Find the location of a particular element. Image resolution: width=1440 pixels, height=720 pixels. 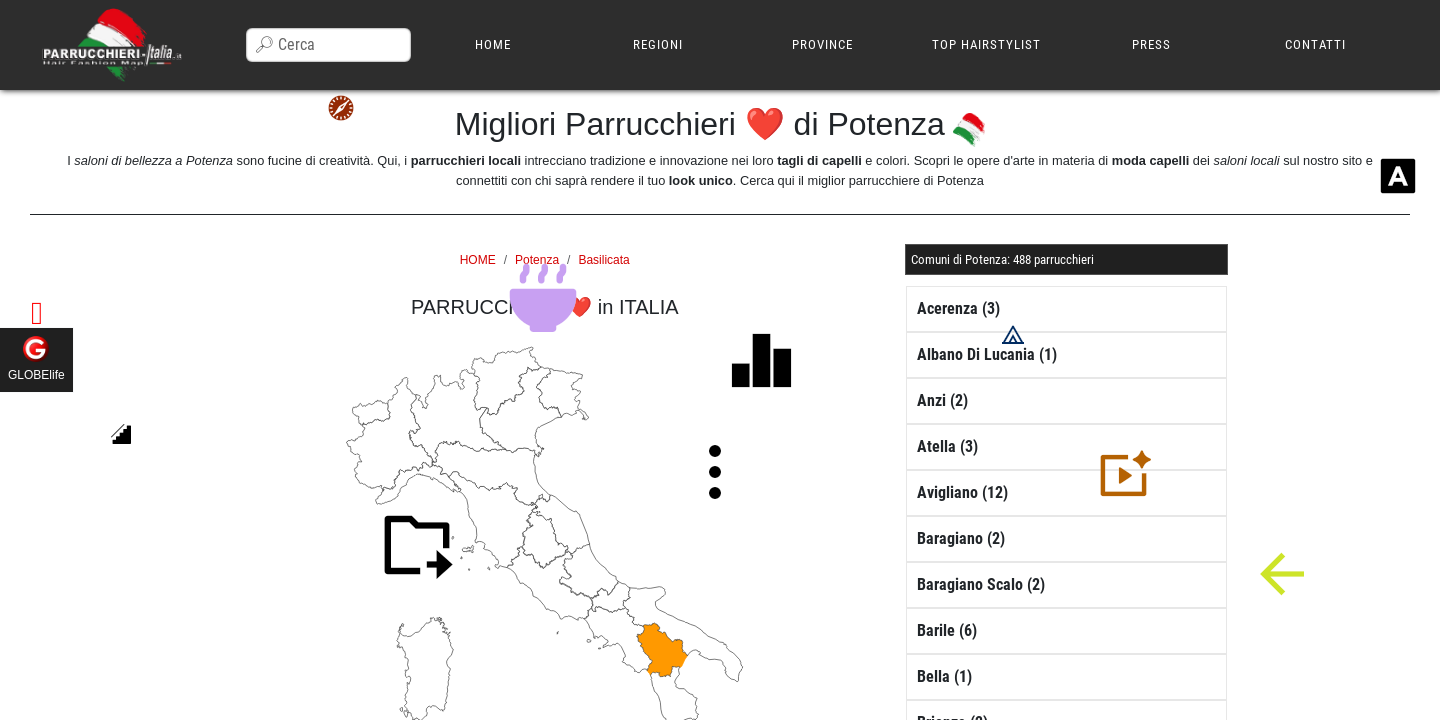

go back to the previous screen is located at coordinates (1282, 574).